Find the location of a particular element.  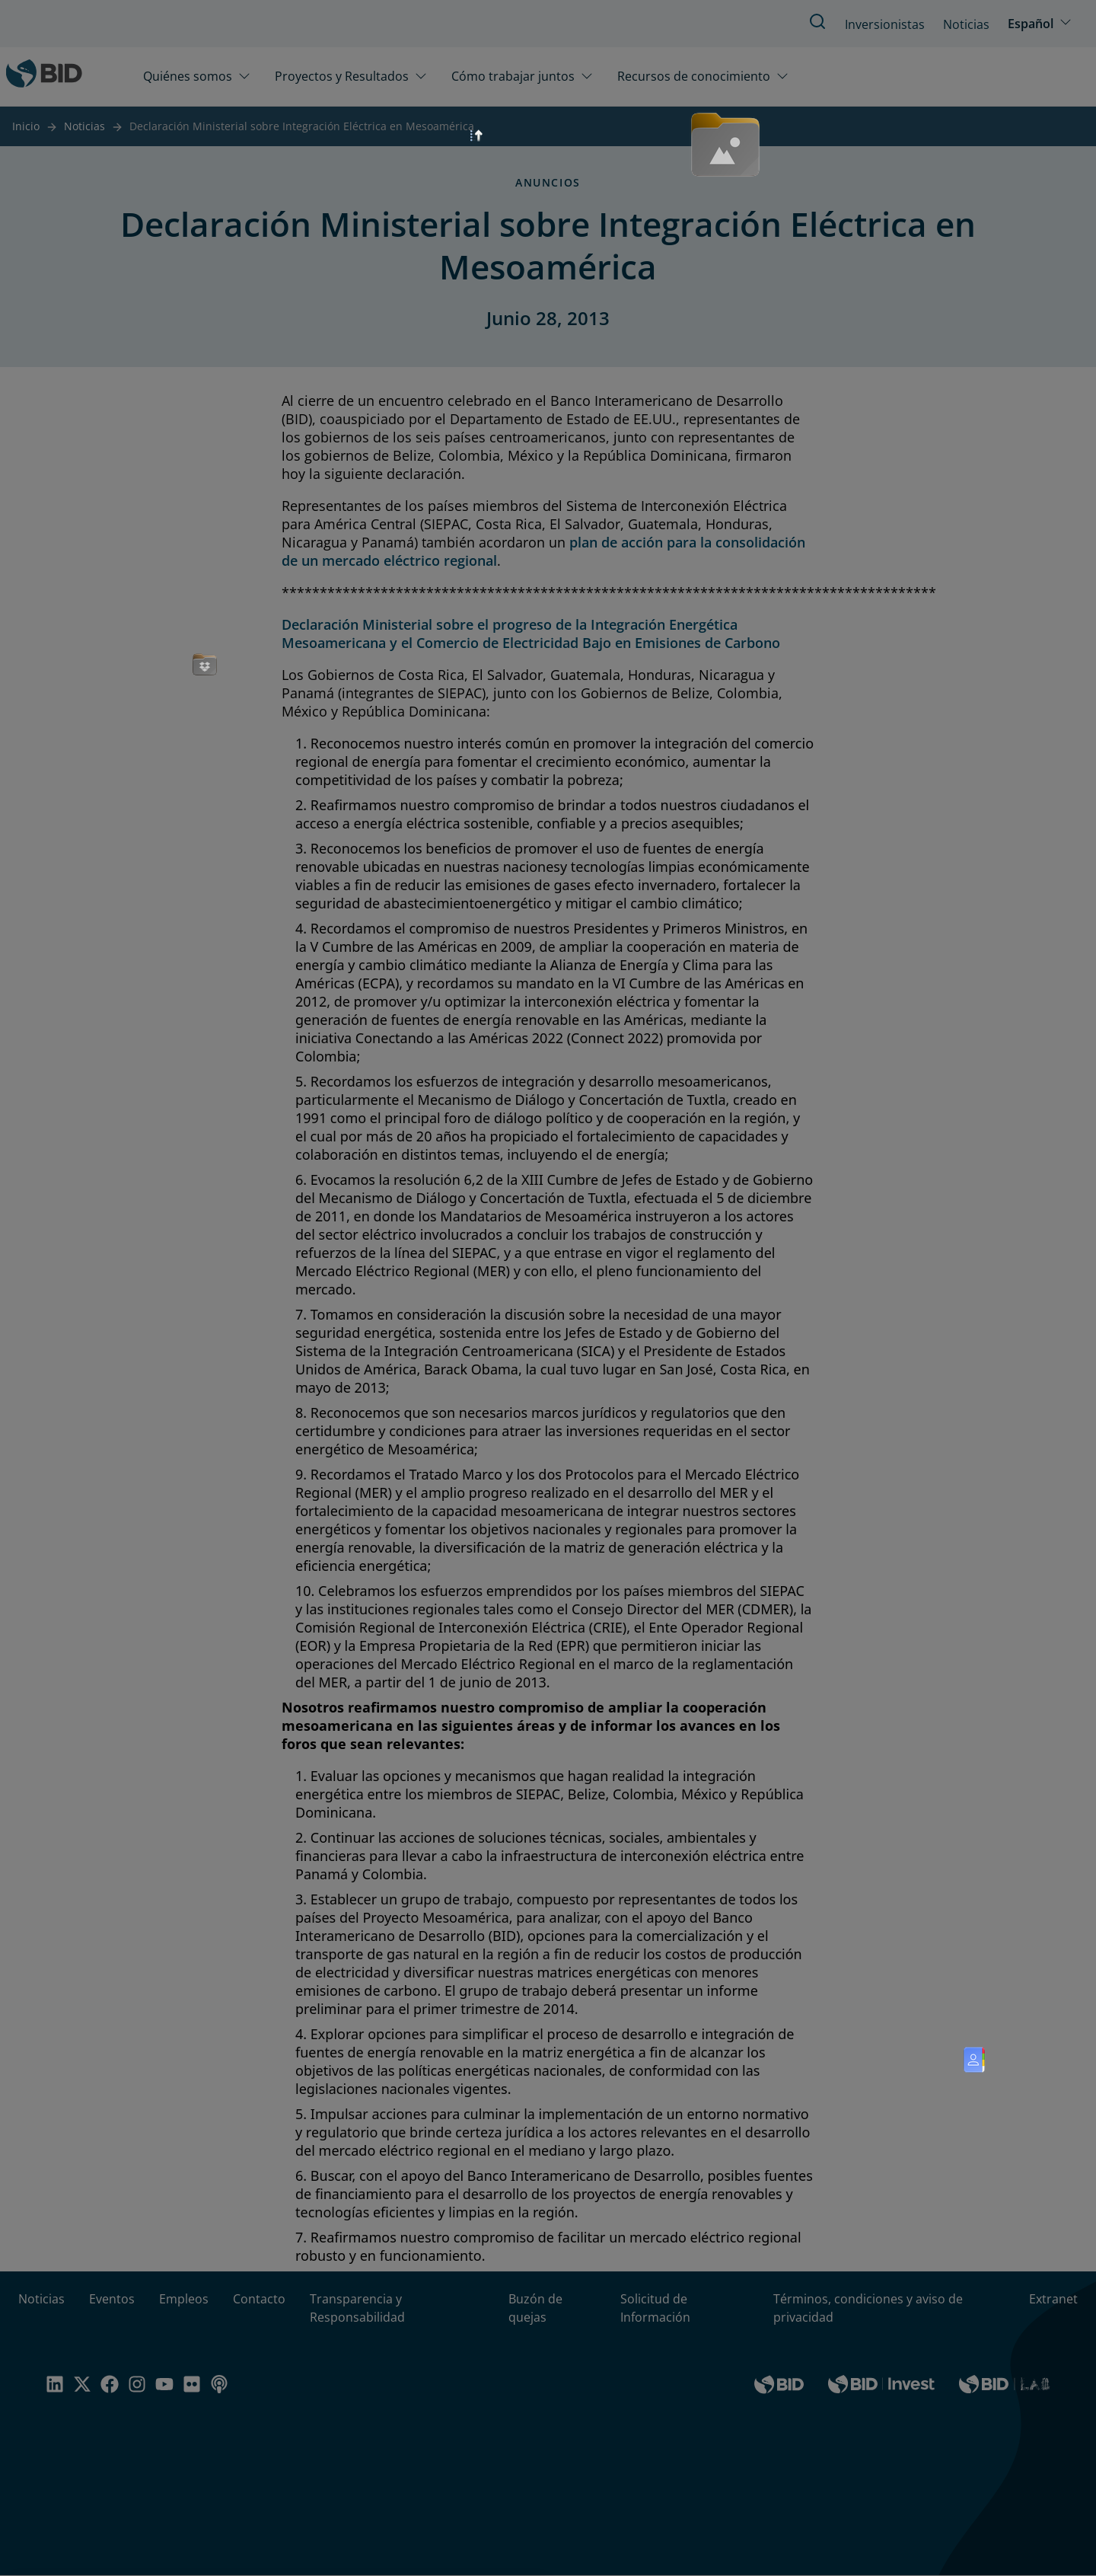

open the contacts app is located at coordinates (974, 2060).